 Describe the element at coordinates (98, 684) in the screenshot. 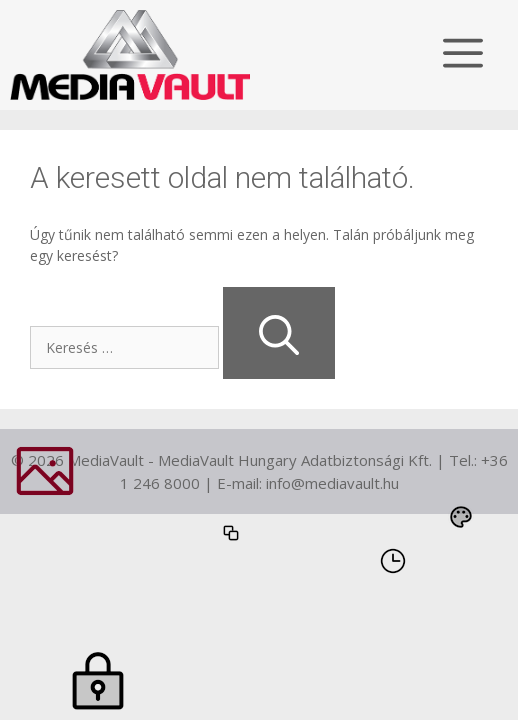

I see `access security or privacy settings` at that location.